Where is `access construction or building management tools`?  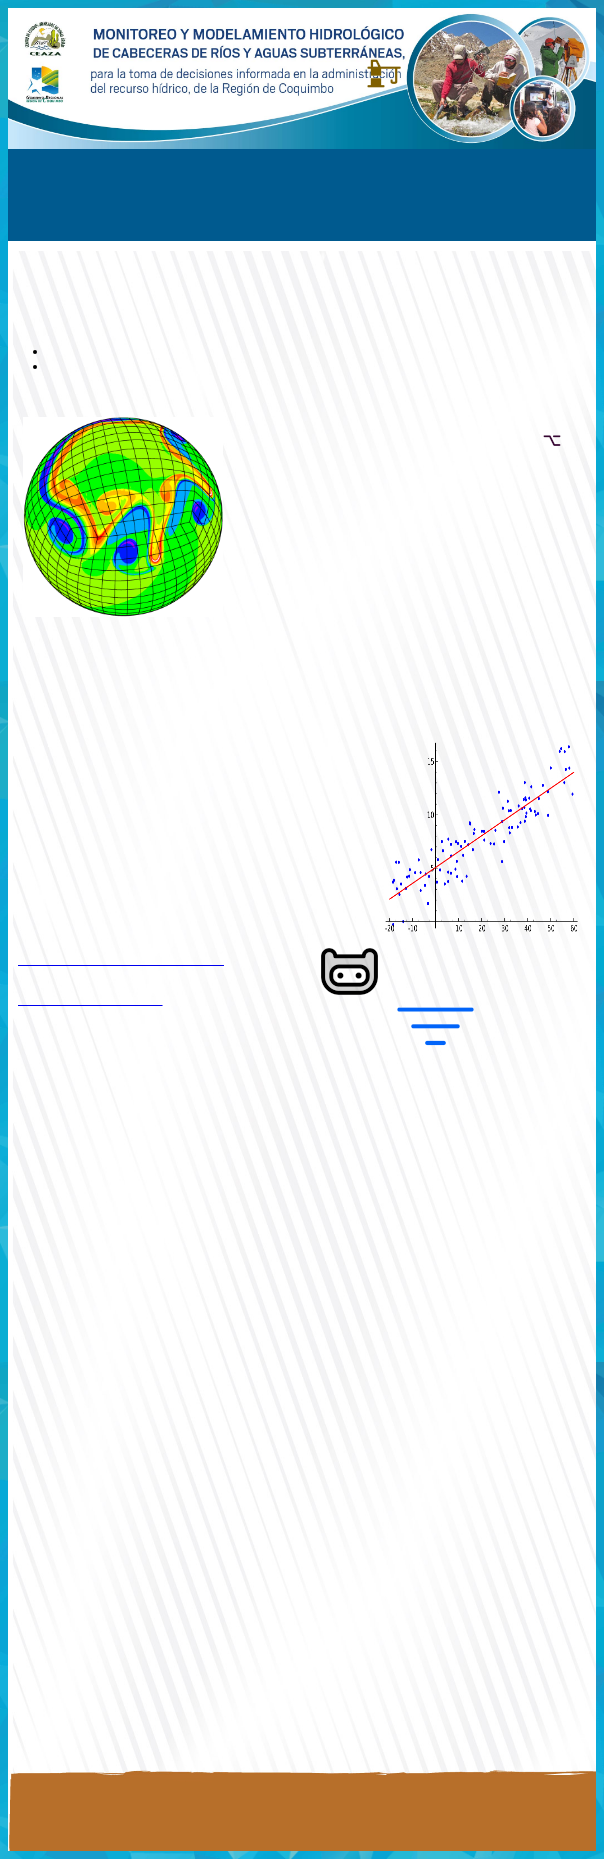
access construction or building management tools is located at coordinates (383, 73).